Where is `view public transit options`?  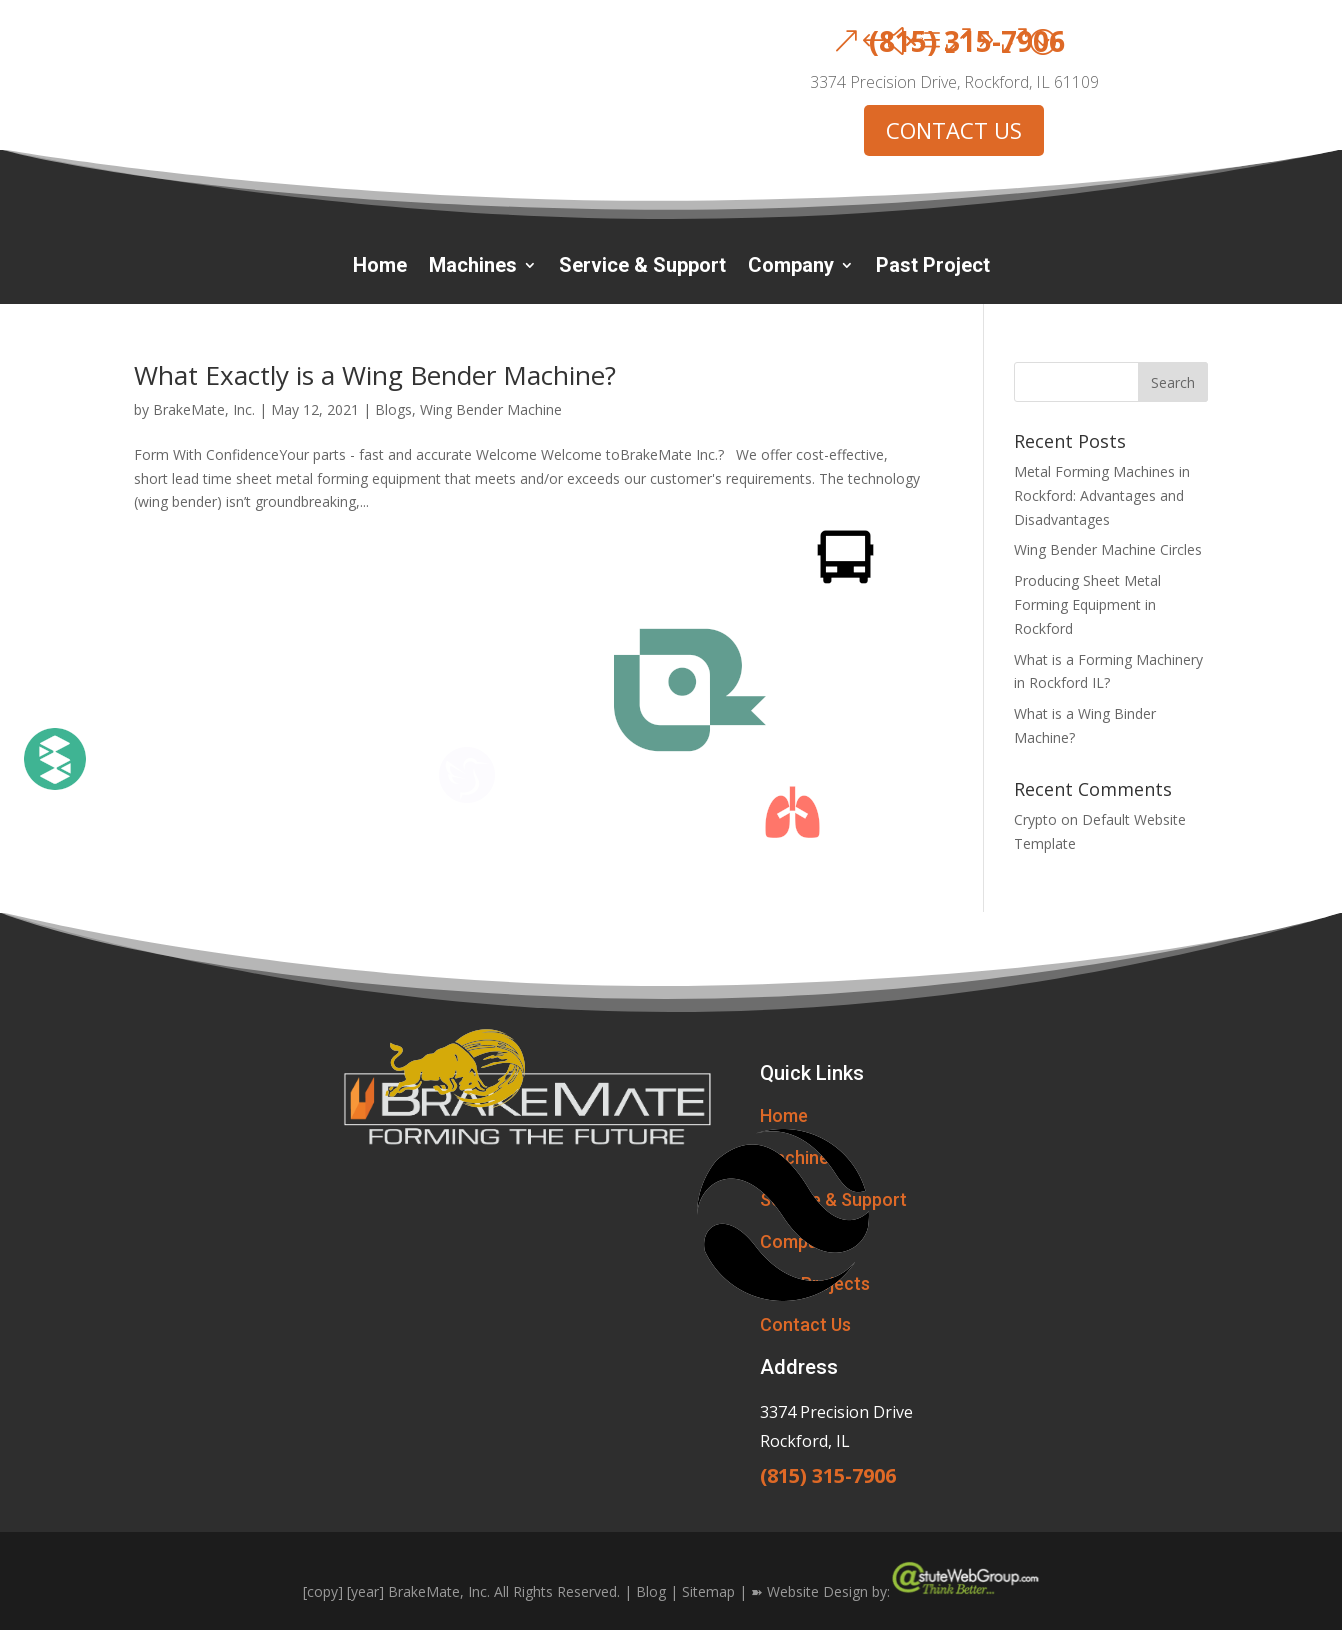
view public transit options is located at coordinates (845, 555).